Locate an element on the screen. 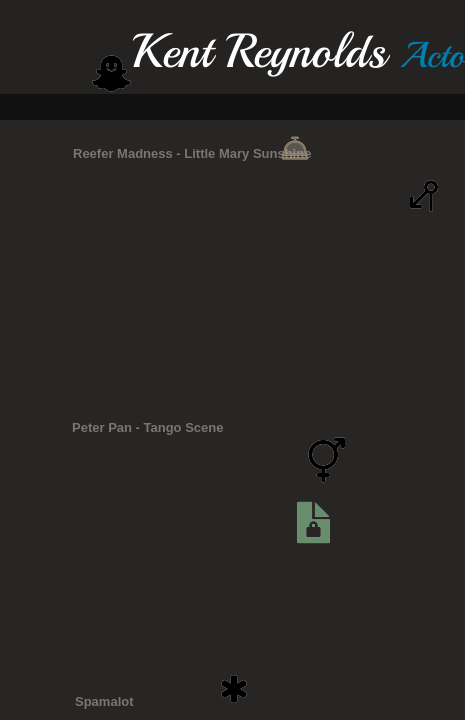 This screenshot has width=465, height=720. open snapchat app is located at coordinates (111, 73).